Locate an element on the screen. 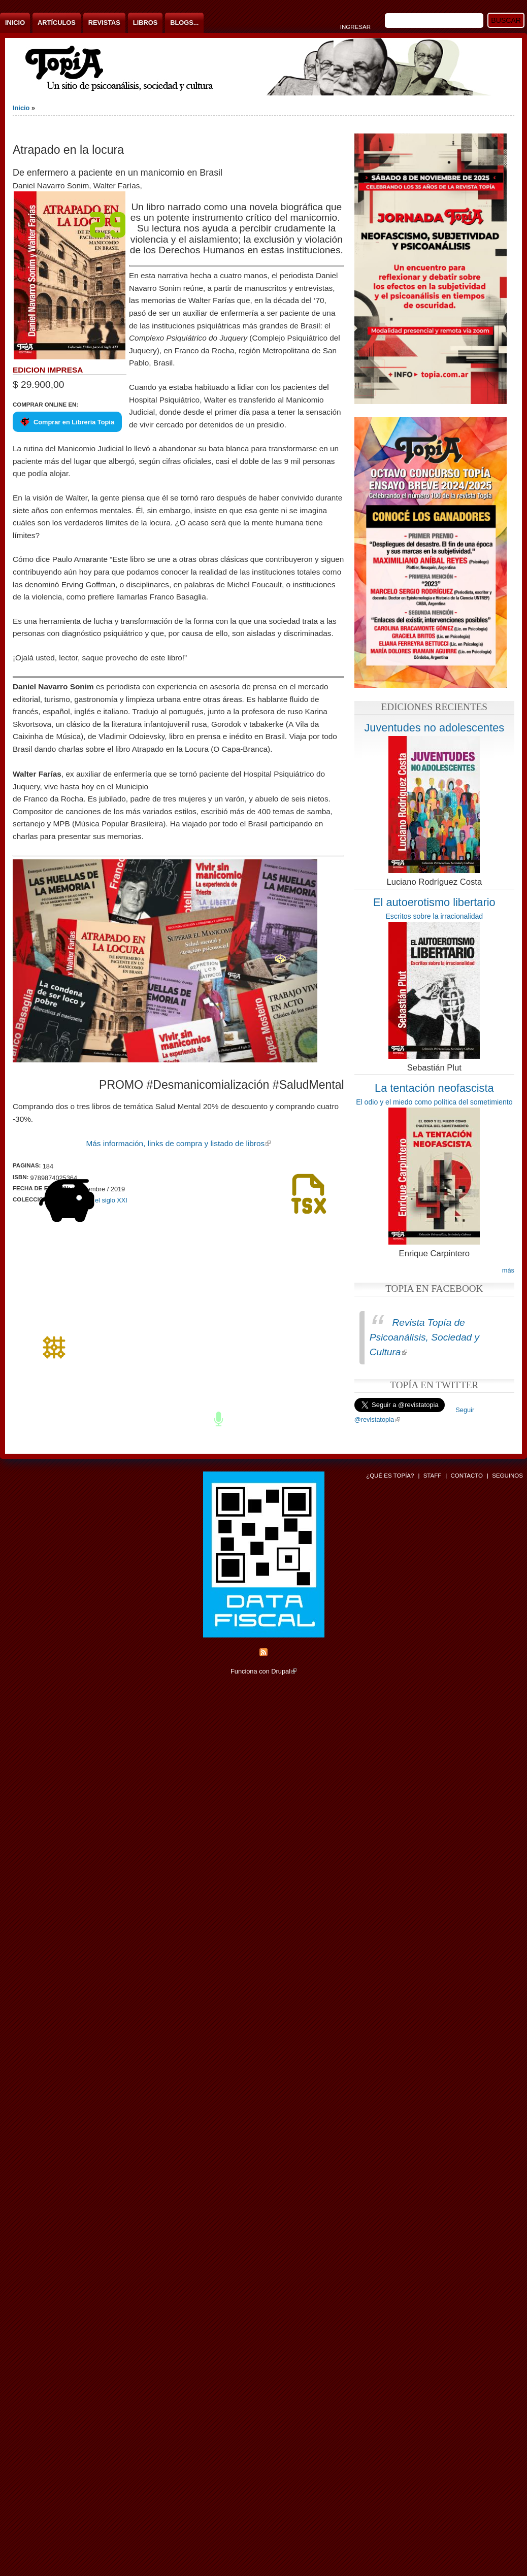 The height and width of the screenshot is (2576, 527). view savings or financial goals is located at coordinates (68, 1200).